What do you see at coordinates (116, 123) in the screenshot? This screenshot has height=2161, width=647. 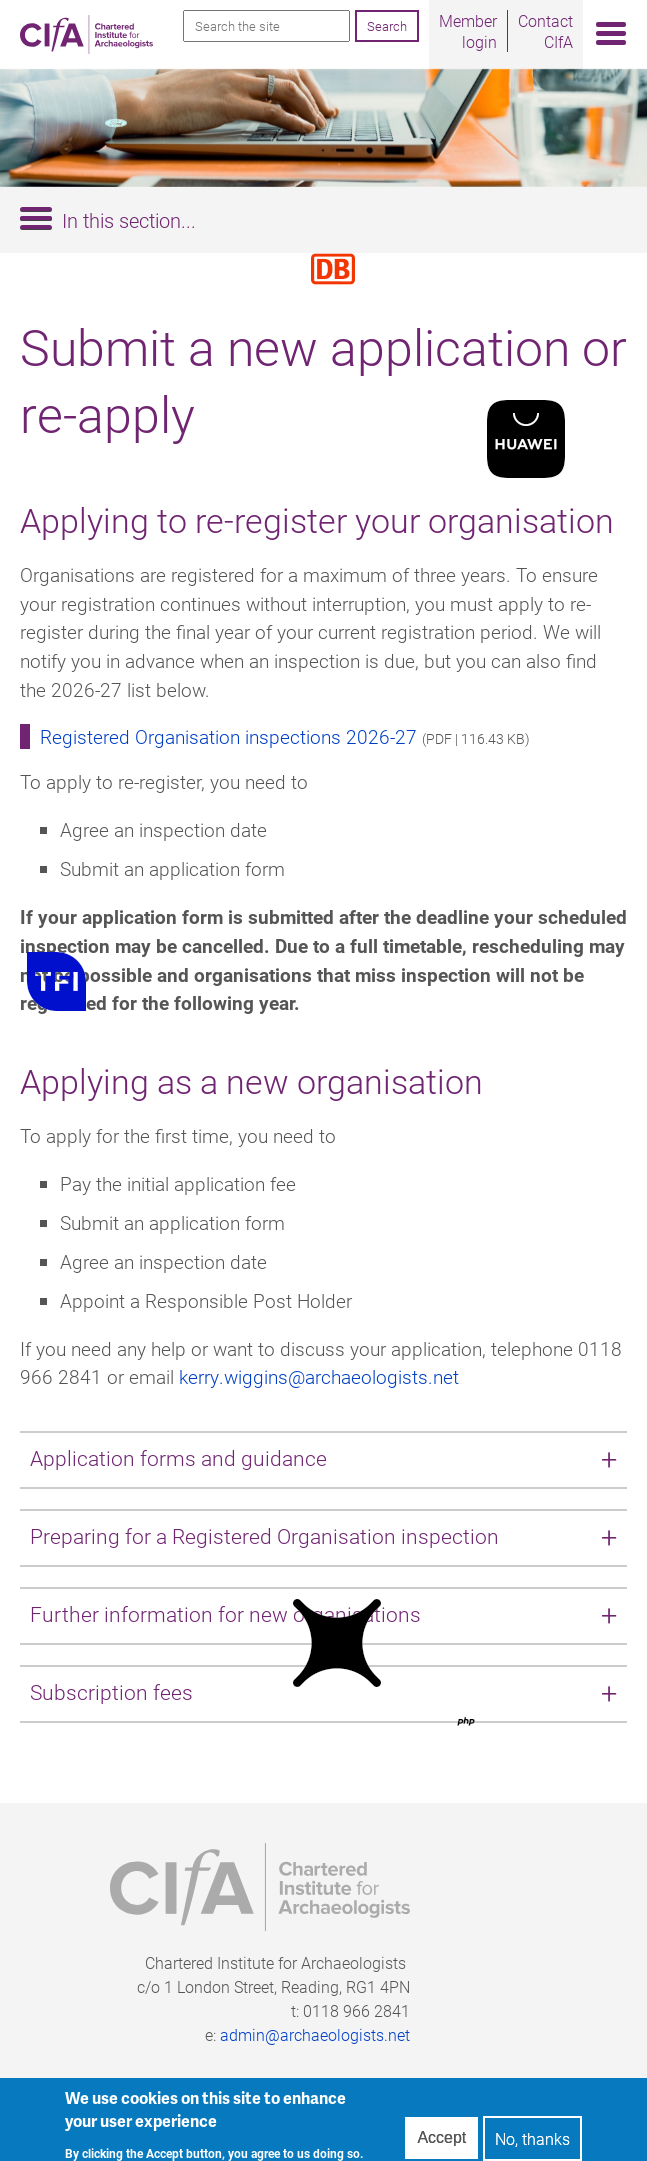 I see `Ford brand or dealership app` at bounding box center [116, 123].